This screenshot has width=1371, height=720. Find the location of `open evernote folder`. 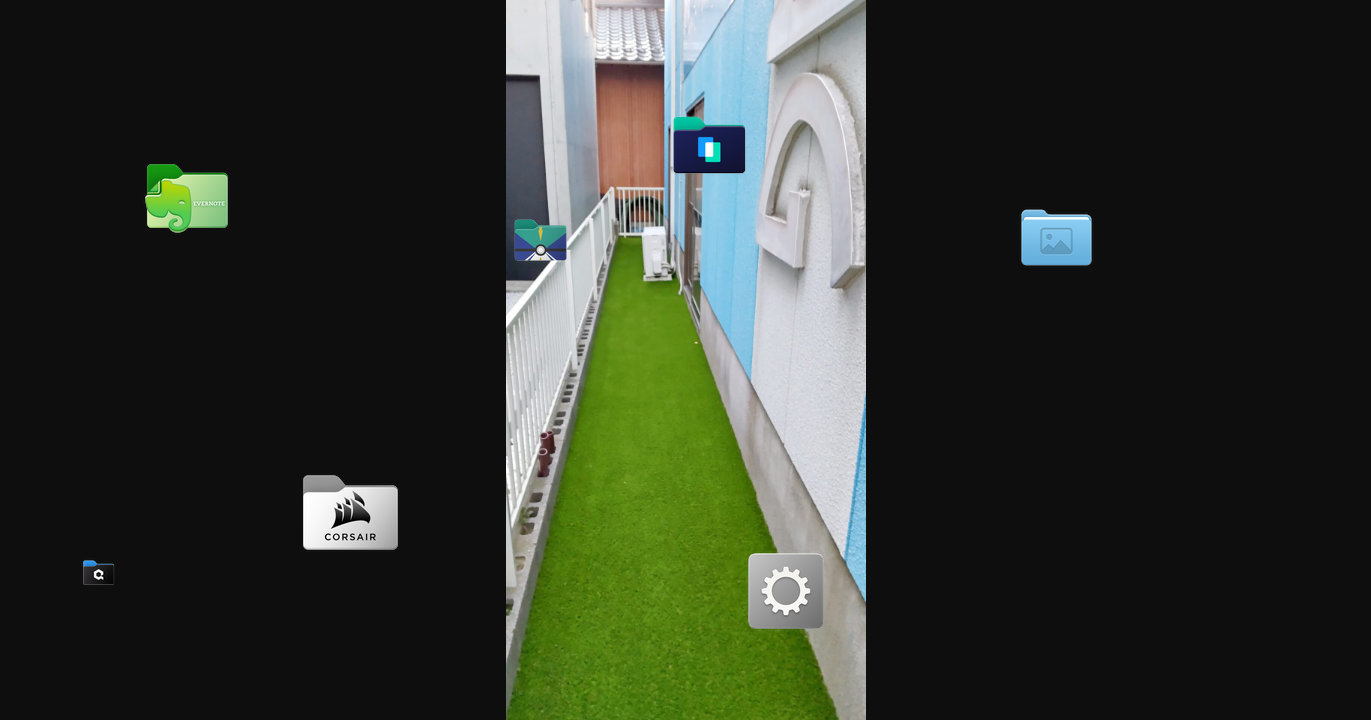

open evernote folder is located at coordinates (187, 198).